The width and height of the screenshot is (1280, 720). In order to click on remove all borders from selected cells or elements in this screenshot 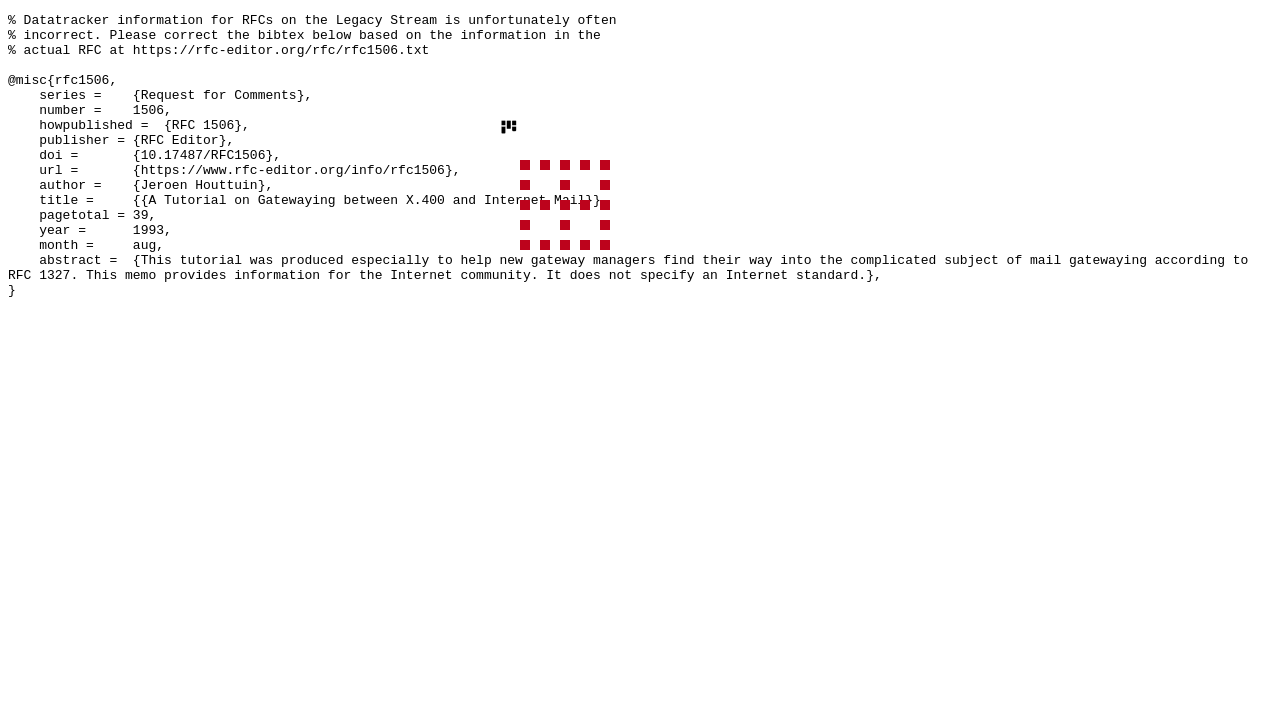, I will do `click(565, 205)`.